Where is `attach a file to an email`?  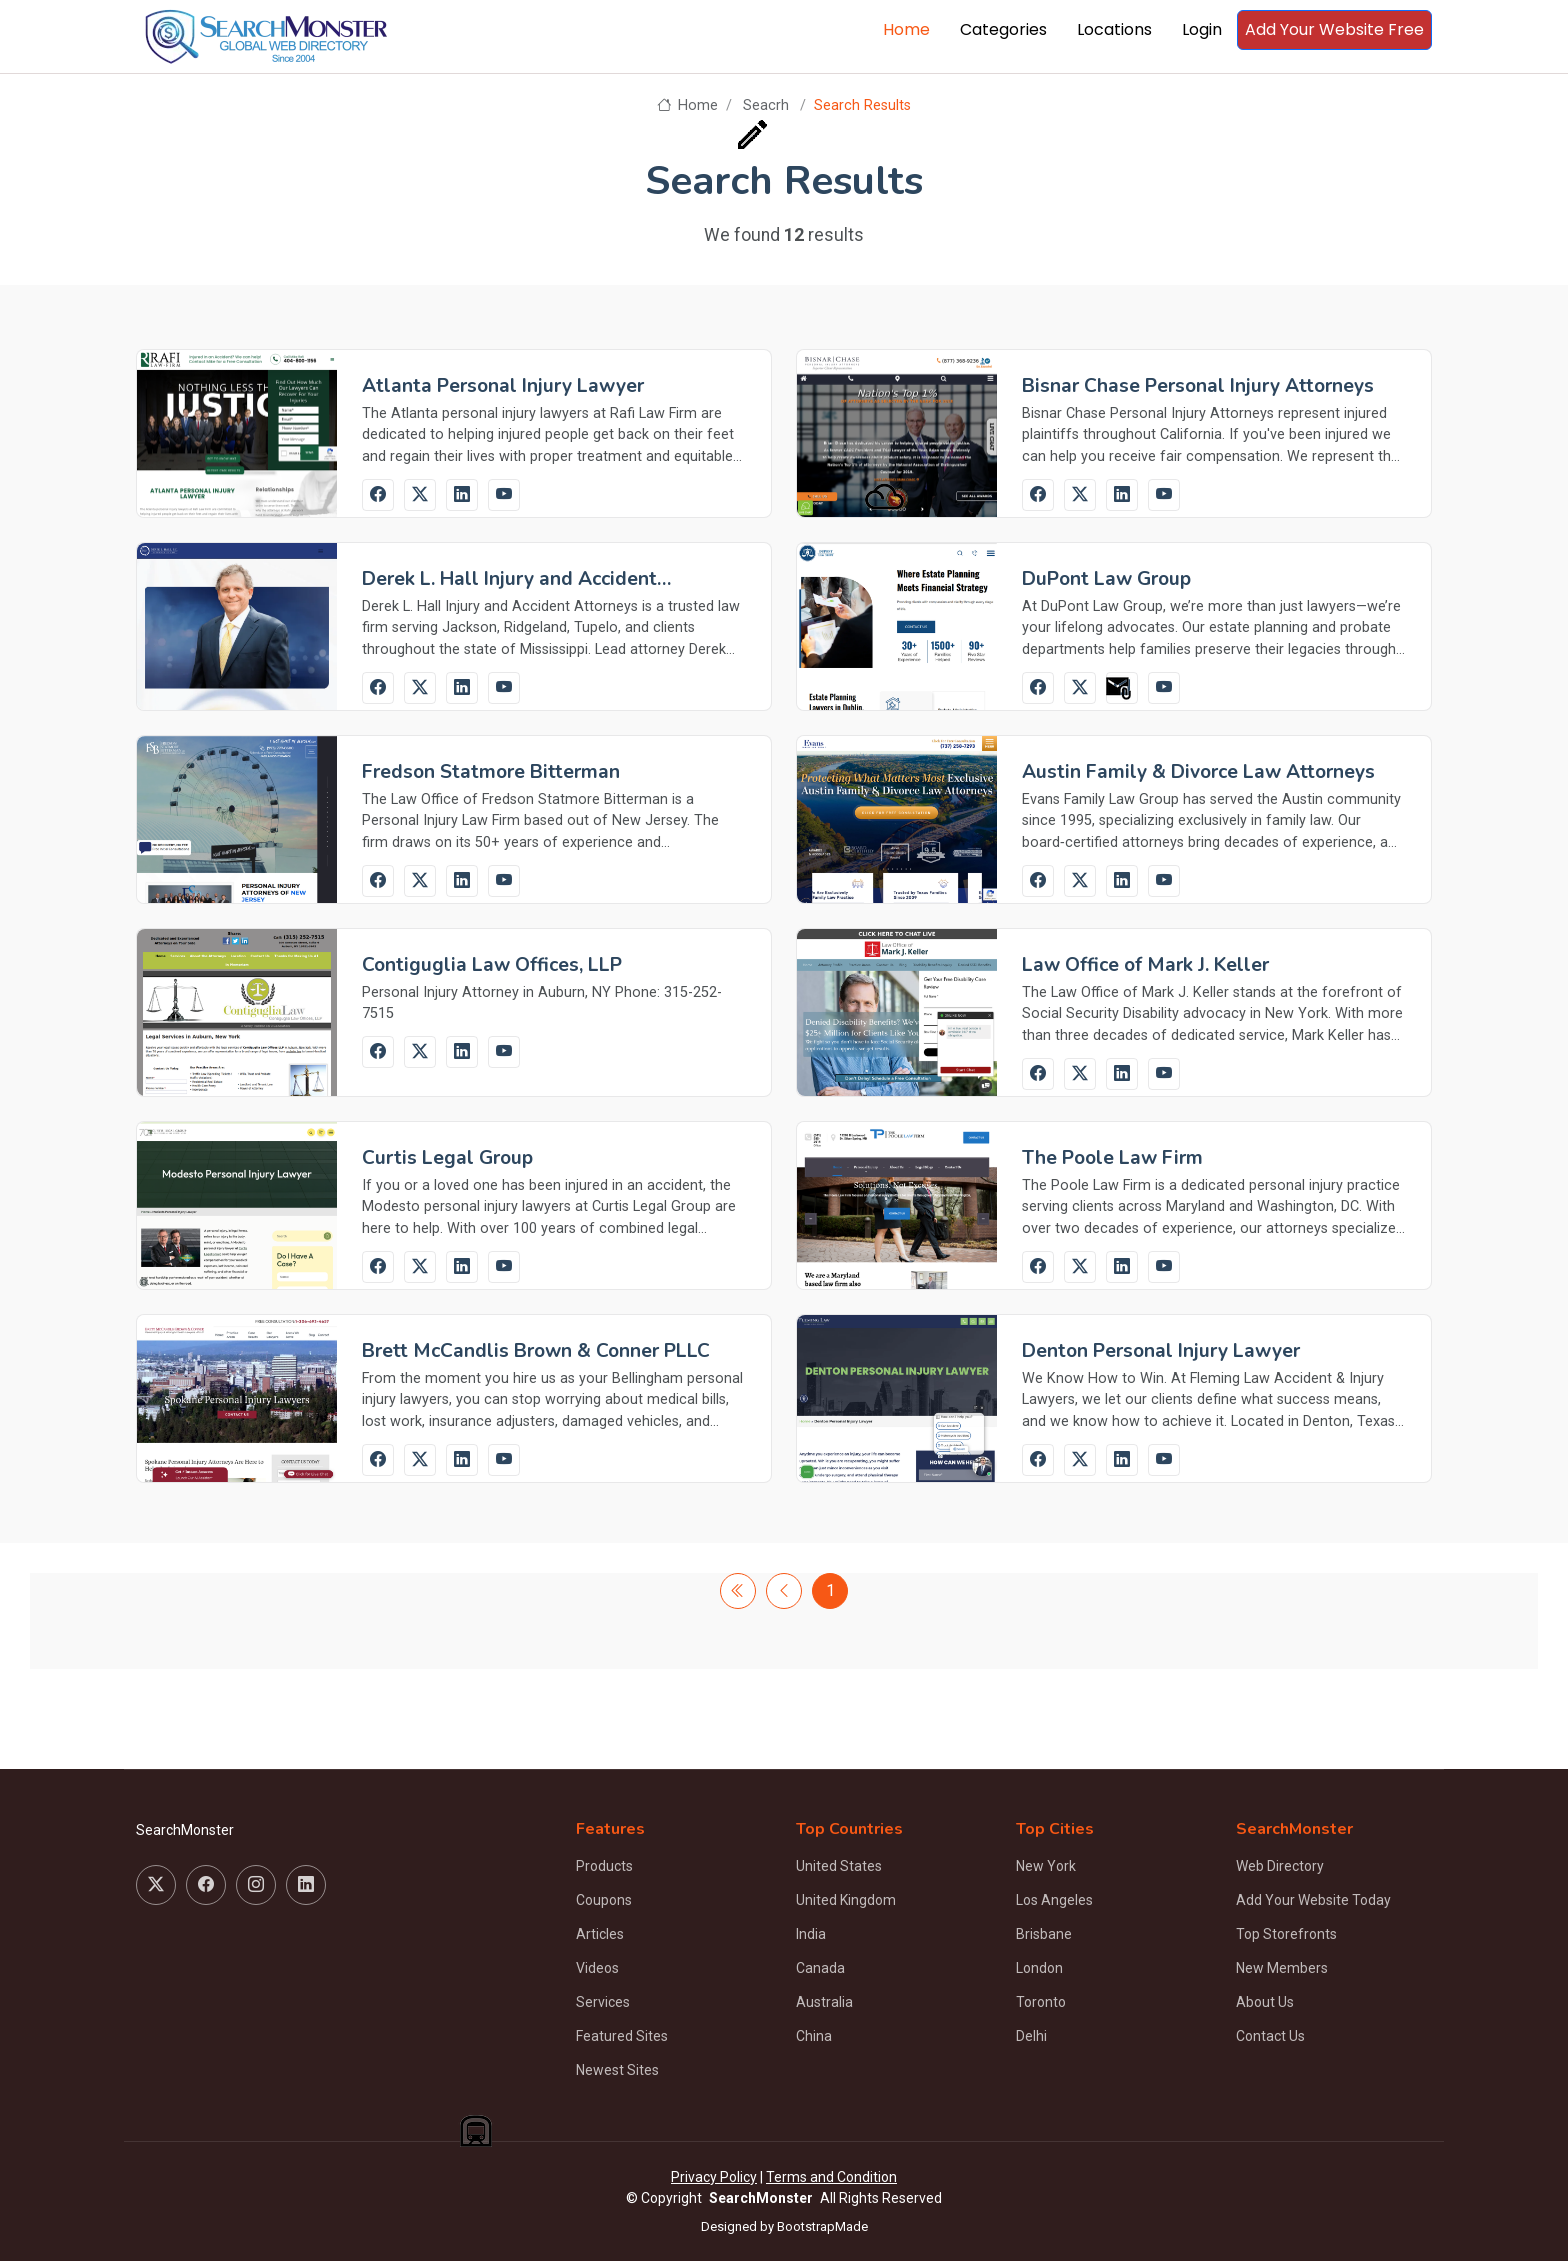 attach a file to an email is located at coordinates (1118, 688).